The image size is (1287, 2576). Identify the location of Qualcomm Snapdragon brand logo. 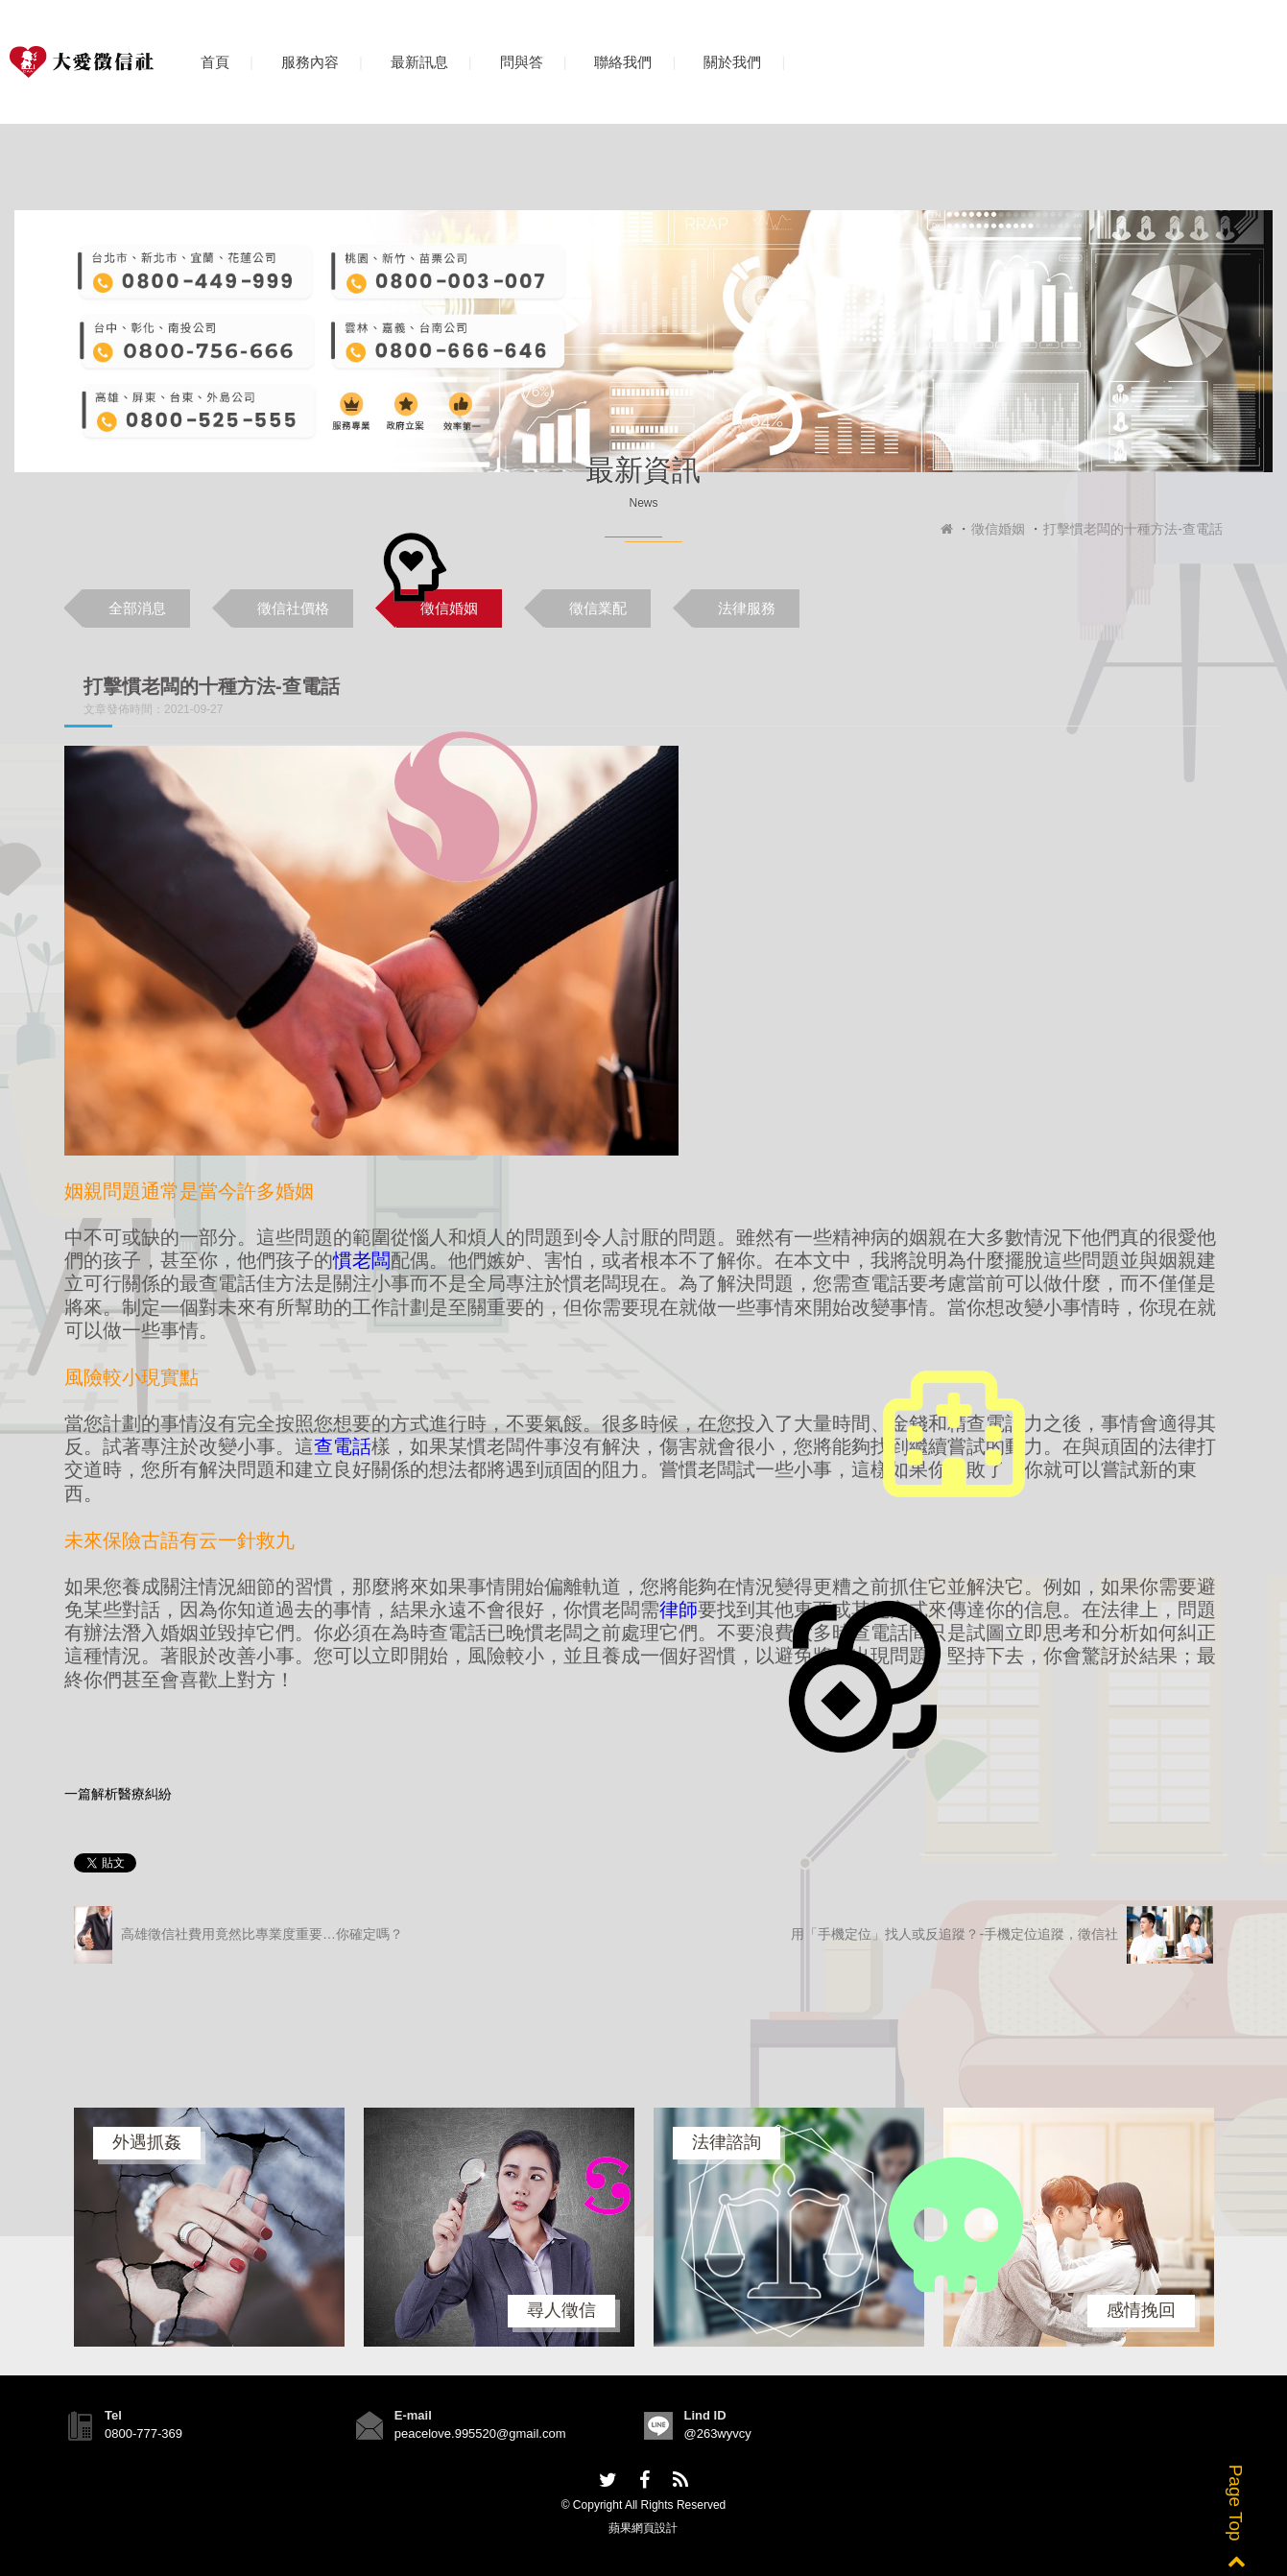
(462, 806).